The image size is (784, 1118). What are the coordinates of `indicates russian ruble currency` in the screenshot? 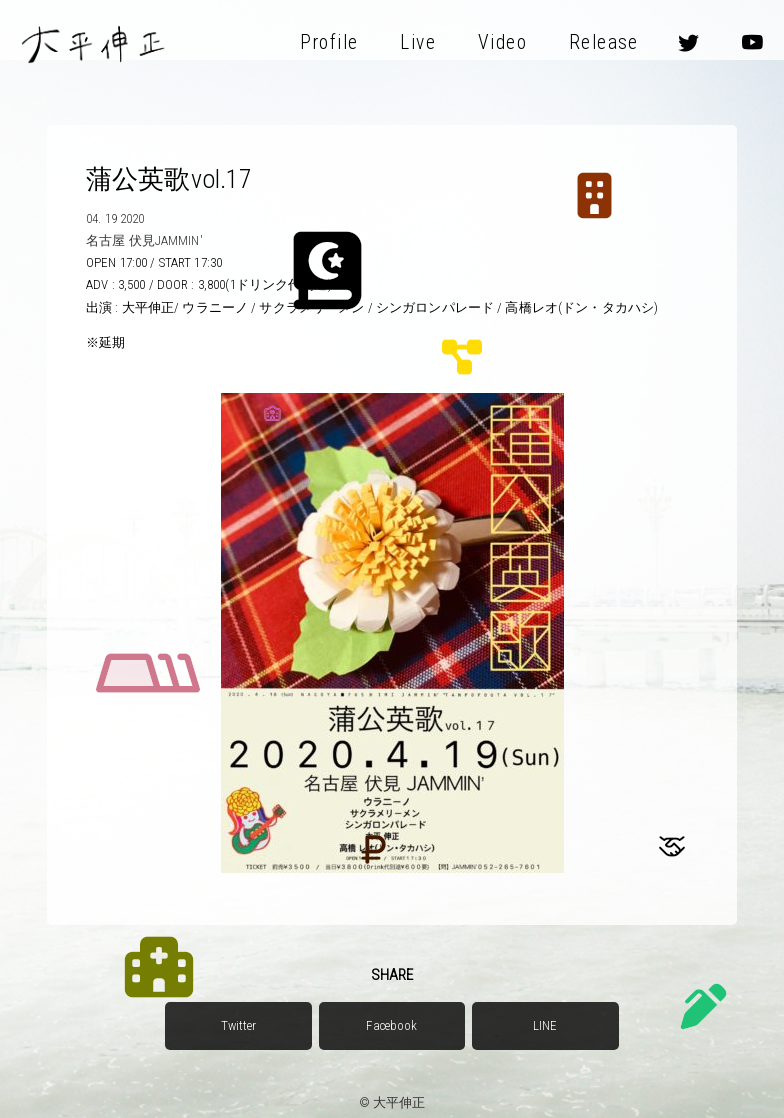 It's located at (374, 849).